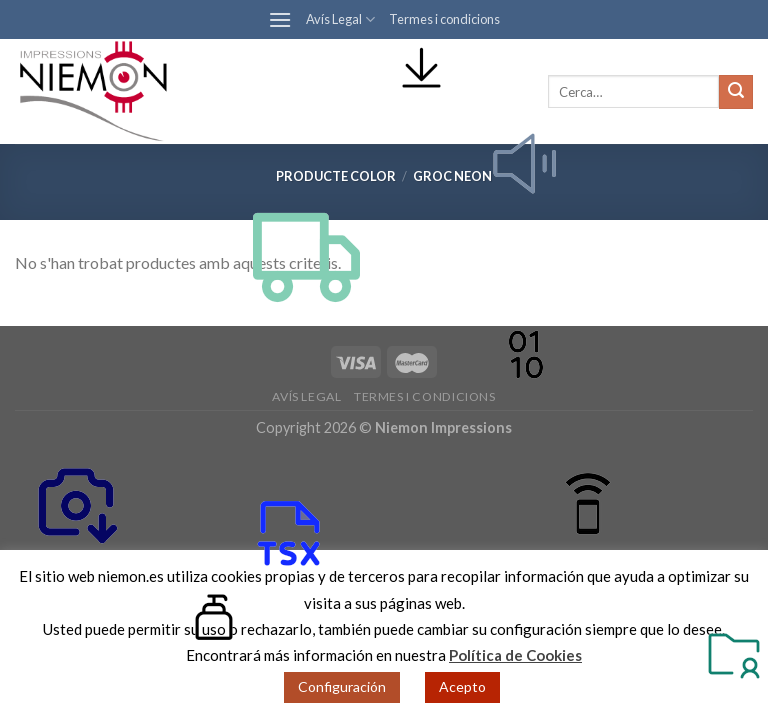 Image resolution: width=768 pixels, height=720 pixels. What do you see at coordinates (421, 68) in the screenshot?
I see `download a file` at bounding box center [421, 68].